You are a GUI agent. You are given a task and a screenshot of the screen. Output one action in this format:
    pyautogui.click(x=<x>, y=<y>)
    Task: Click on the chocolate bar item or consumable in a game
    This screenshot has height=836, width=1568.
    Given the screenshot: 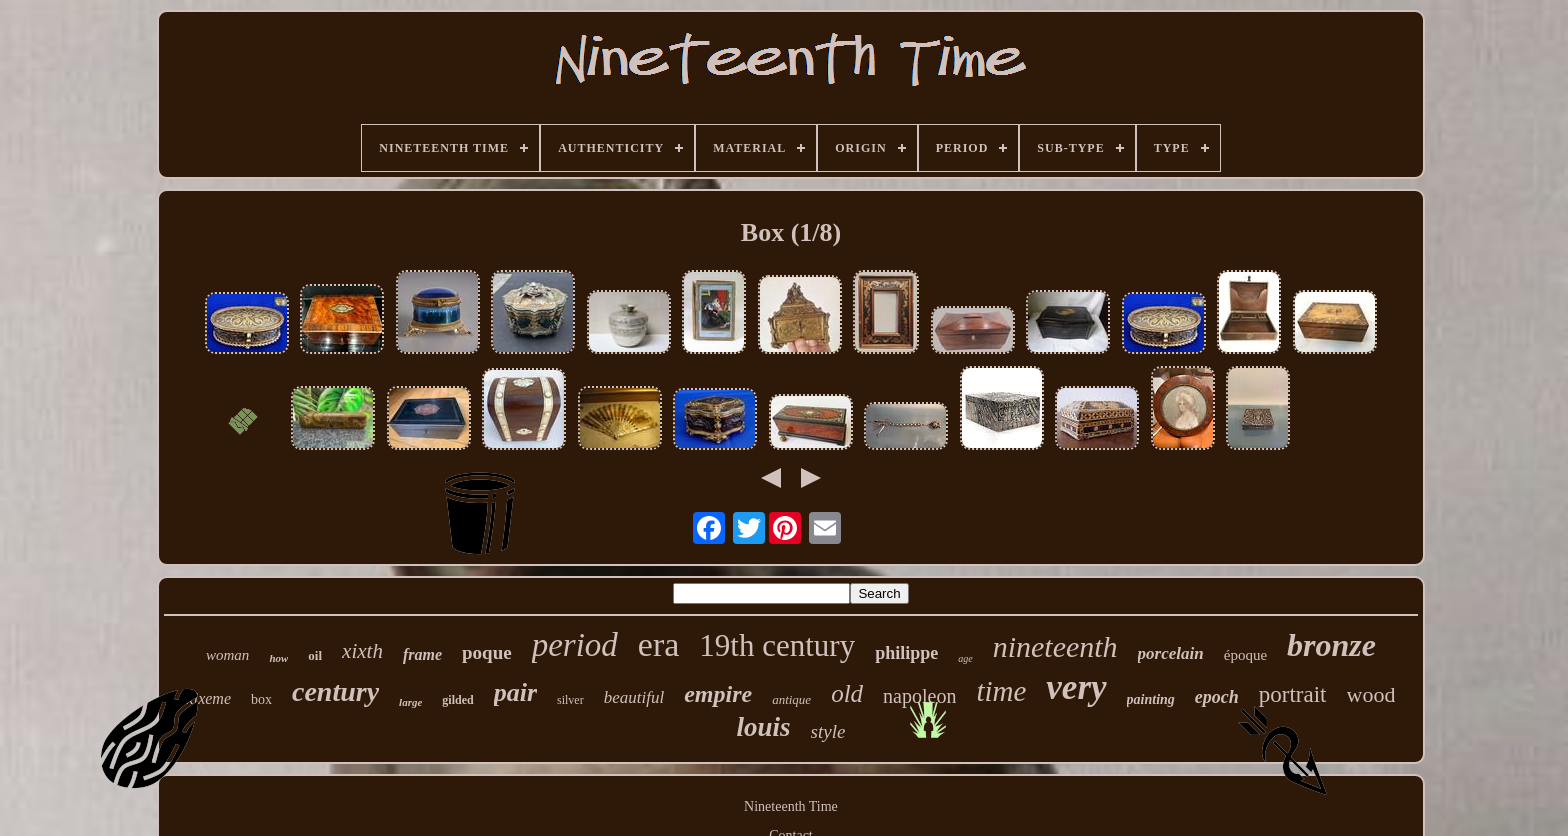 What is the action you would take?
    pyautogui.click(x=243, y=420)
    